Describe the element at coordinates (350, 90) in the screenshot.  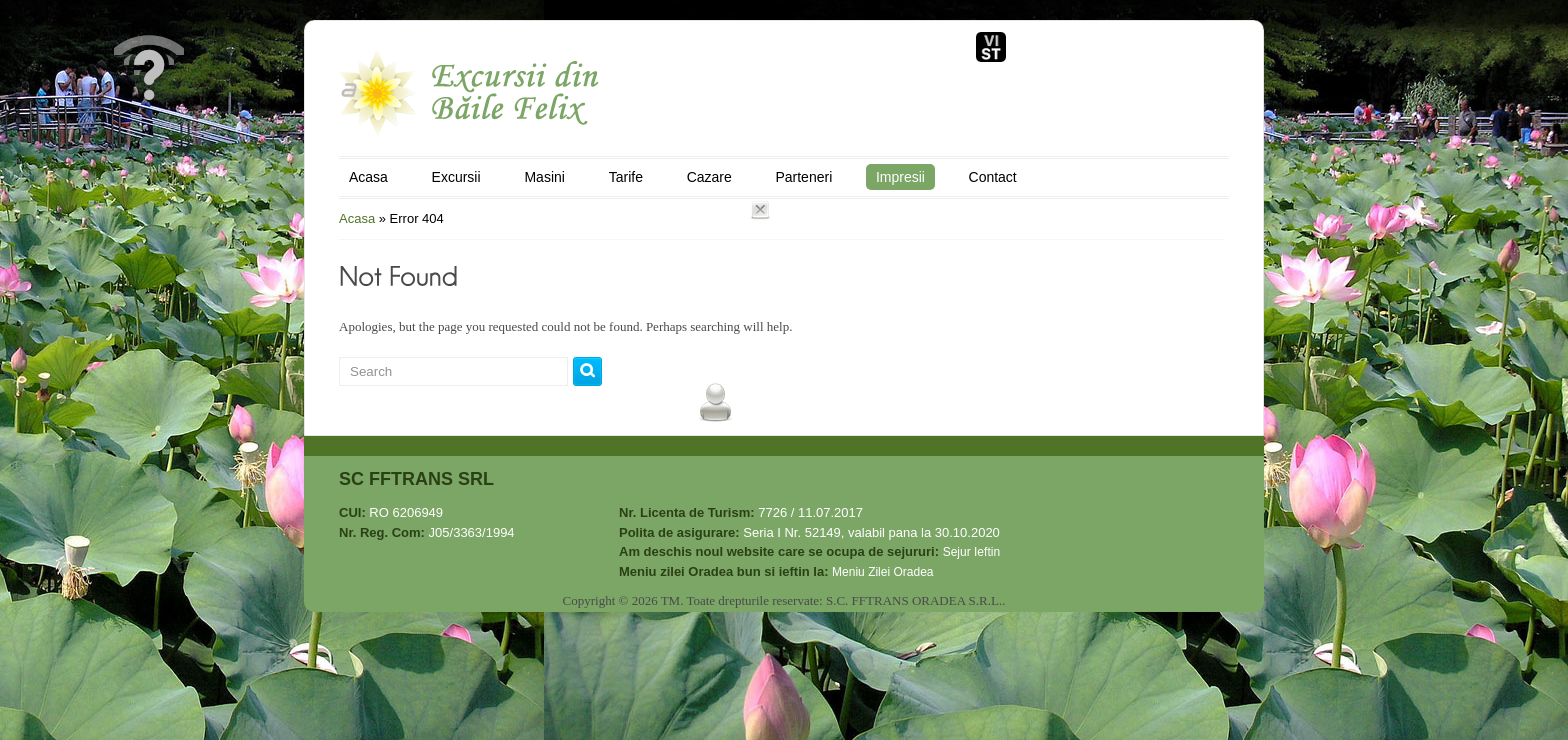
I see `apply italic formatting to selected text` at that location.